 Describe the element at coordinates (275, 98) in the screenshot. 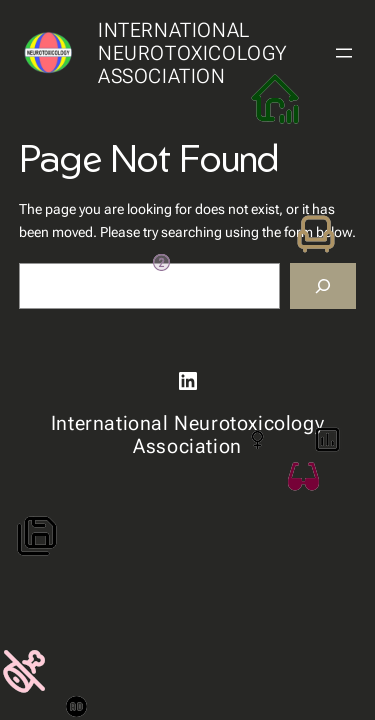

I see `smart home connectivity status` at that location.